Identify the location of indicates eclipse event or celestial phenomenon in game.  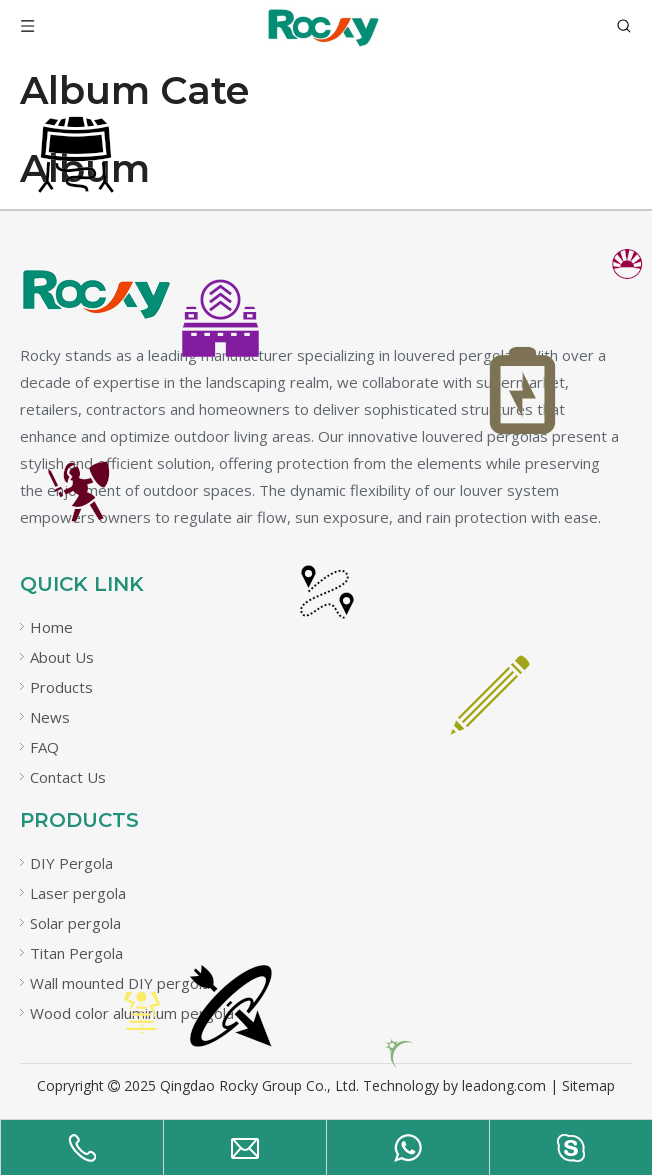
(399, 1053).